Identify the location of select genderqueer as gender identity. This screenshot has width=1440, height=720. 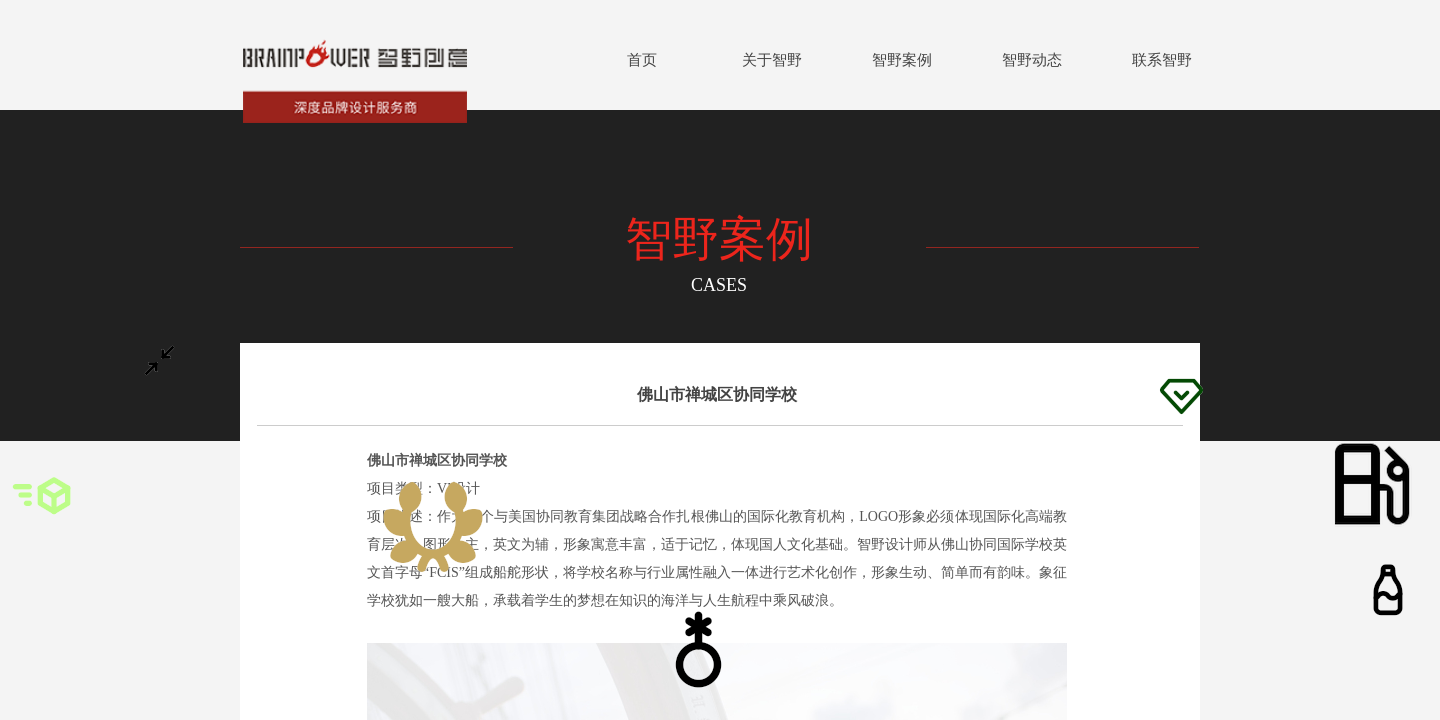
(698, 649).